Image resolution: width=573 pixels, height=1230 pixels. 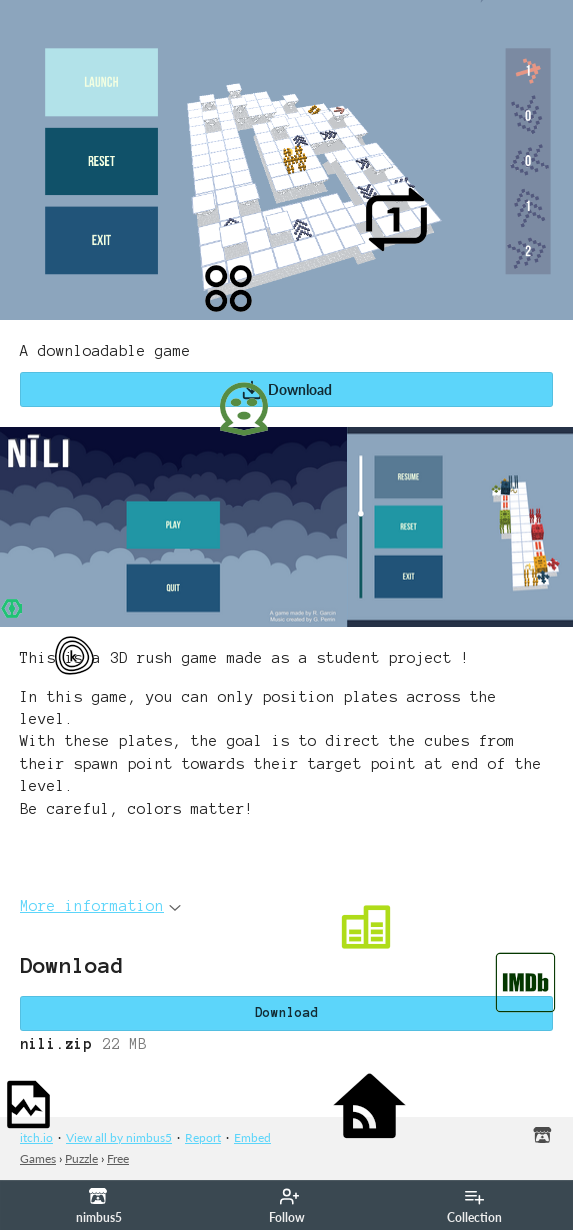 What do you see at coordinates (366, 927) in the screenshot?
I see `access database or data storage` at bounding box center [366, 927].